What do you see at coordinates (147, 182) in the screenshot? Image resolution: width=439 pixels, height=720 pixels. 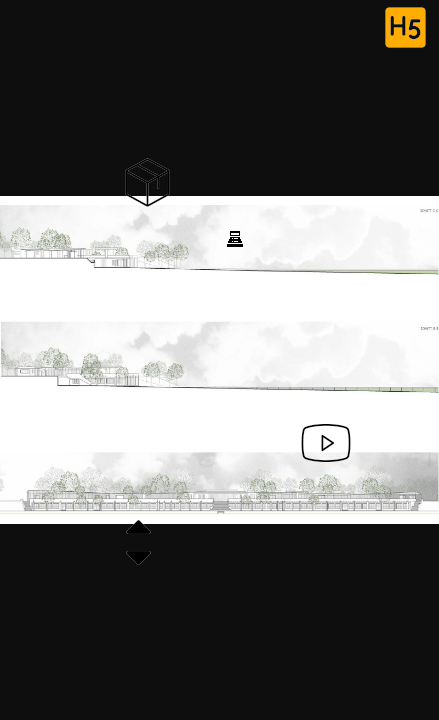 I see `view package or shipment details` at bounding box center [147, 182].